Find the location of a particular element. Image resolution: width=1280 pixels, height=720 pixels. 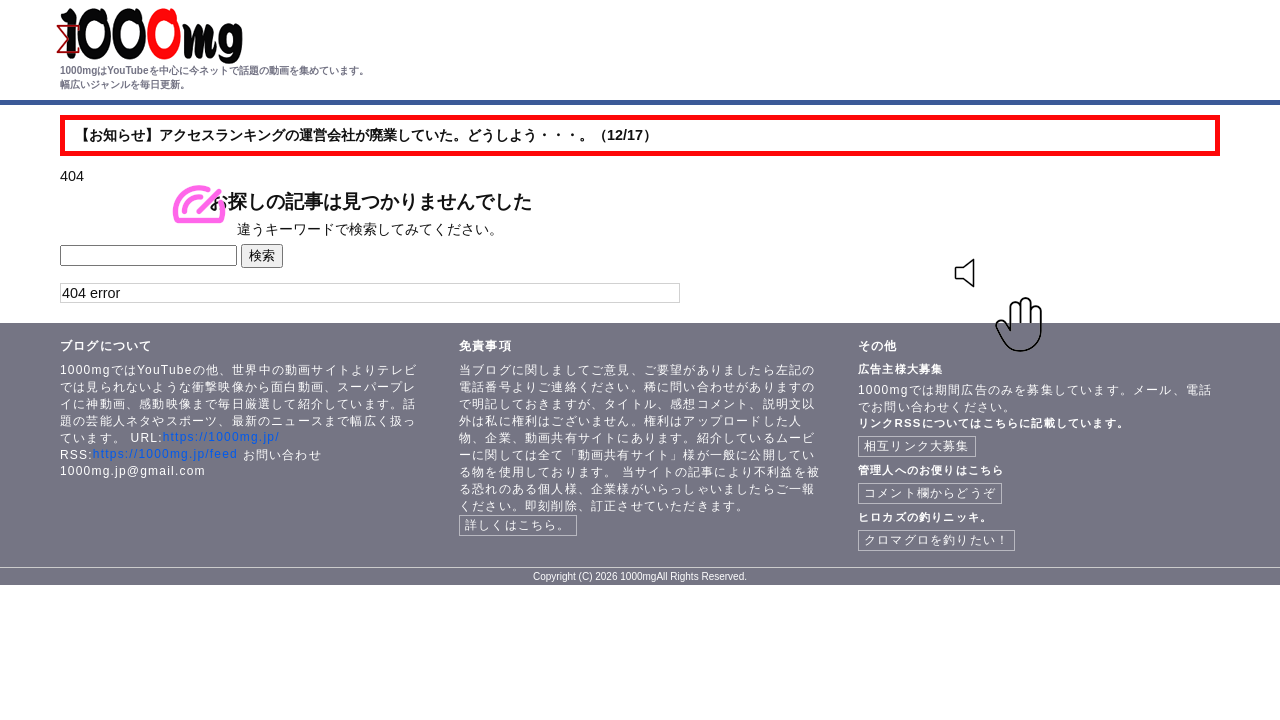

stop or pause an action is located at coordinates (1020, 324).